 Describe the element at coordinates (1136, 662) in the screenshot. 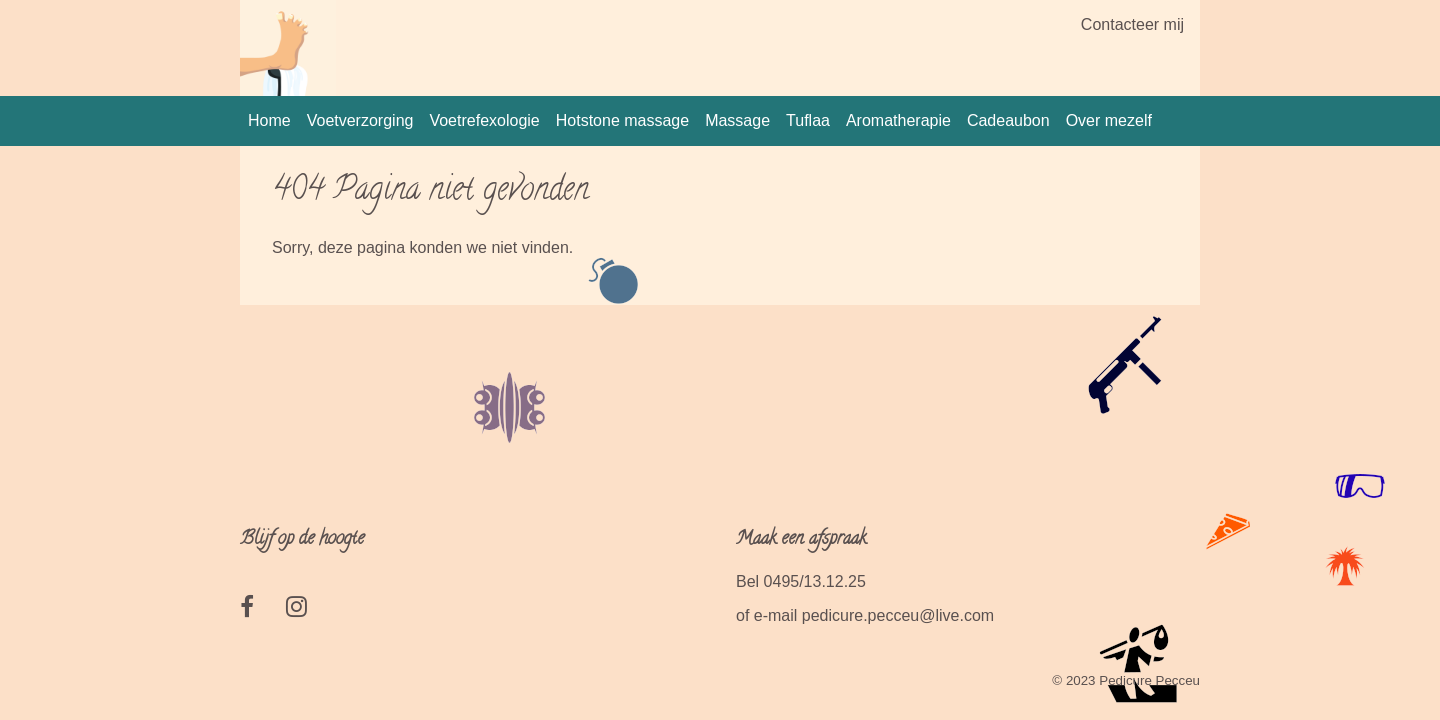

I see `the fool tarot card icon` at that location.